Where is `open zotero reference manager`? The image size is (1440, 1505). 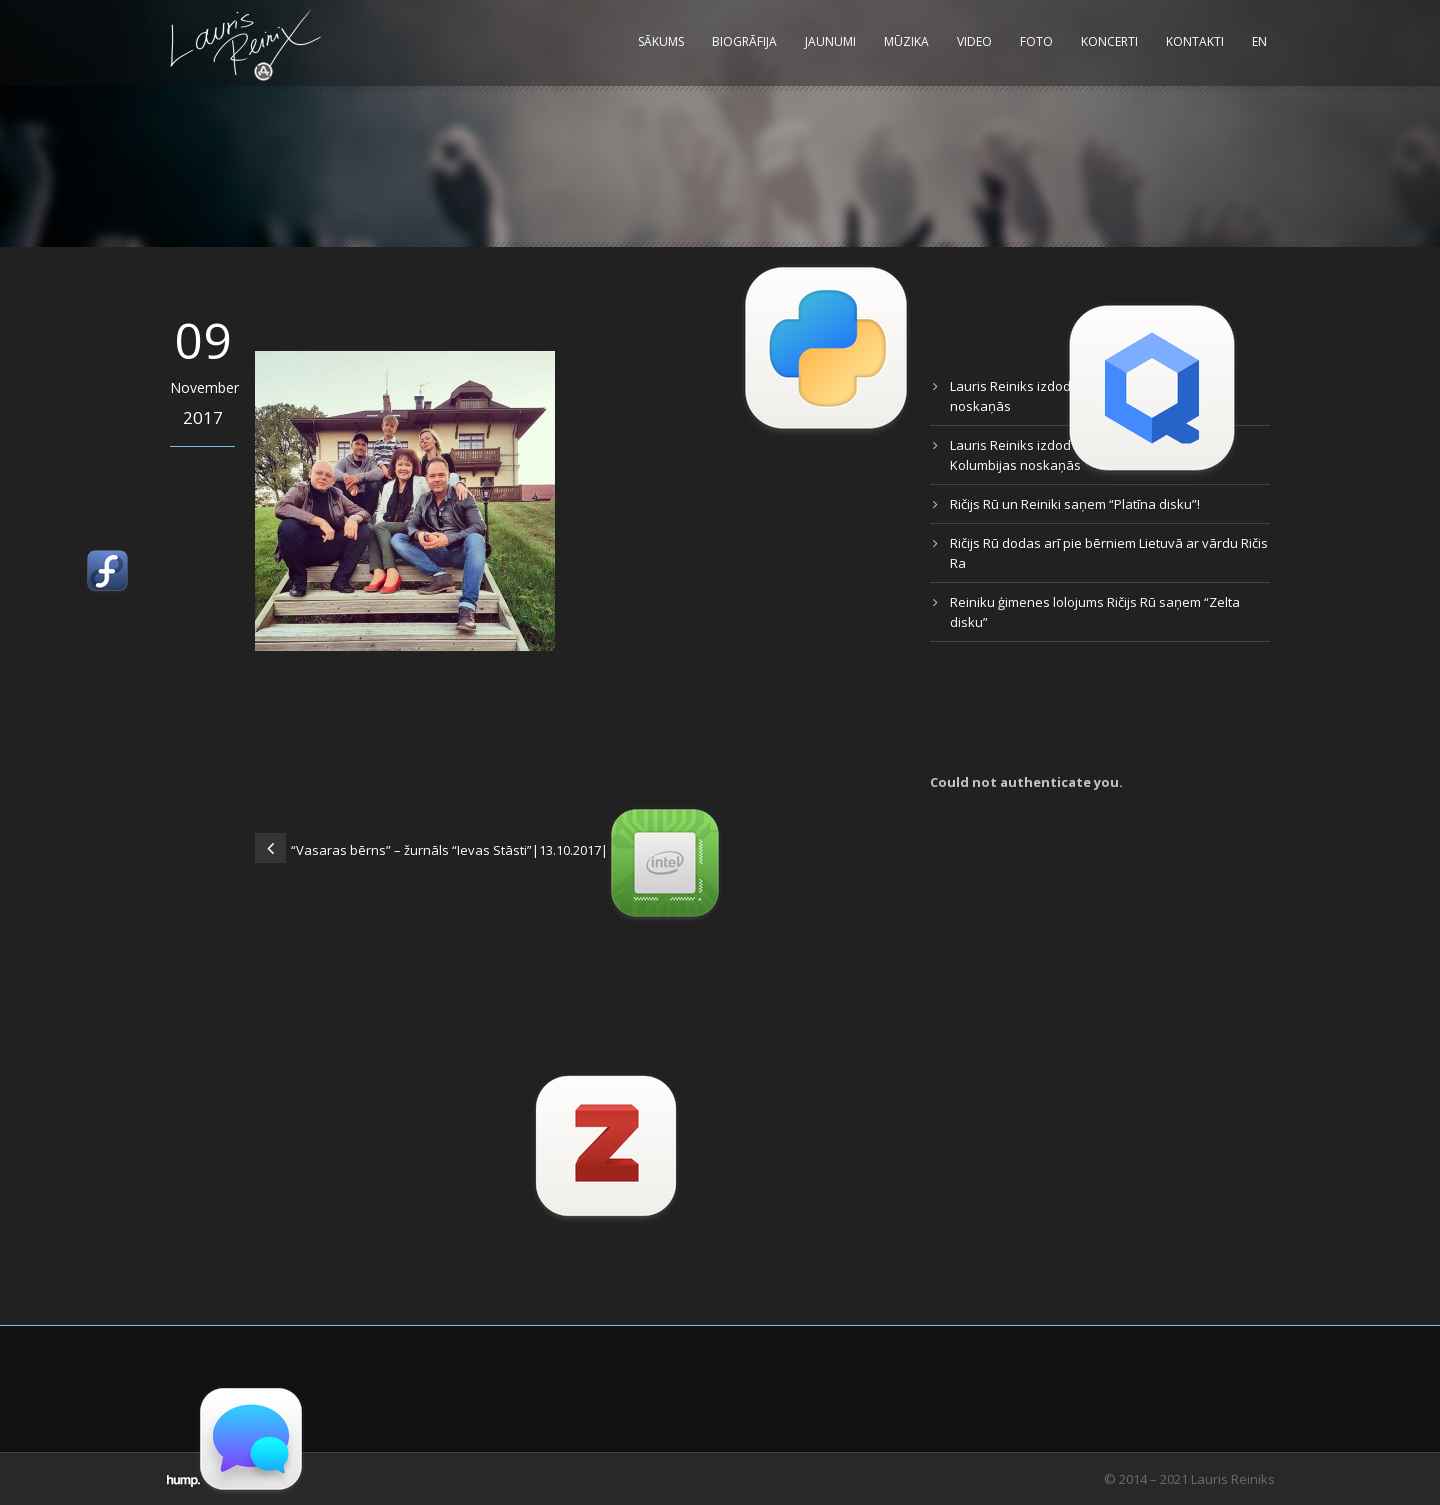
open zotero reference manager is located at coordinates (606, 1146).